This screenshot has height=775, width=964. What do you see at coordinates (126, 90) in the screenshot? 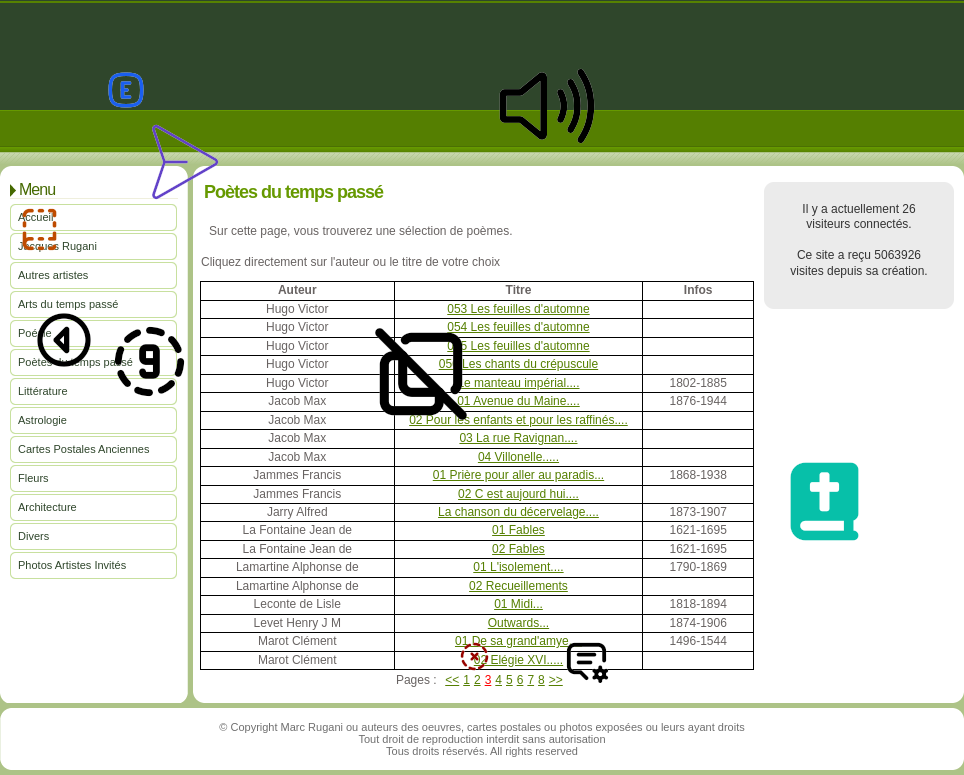
I see `indicates an item starting with the letter E` at bounding box center [126, 90].